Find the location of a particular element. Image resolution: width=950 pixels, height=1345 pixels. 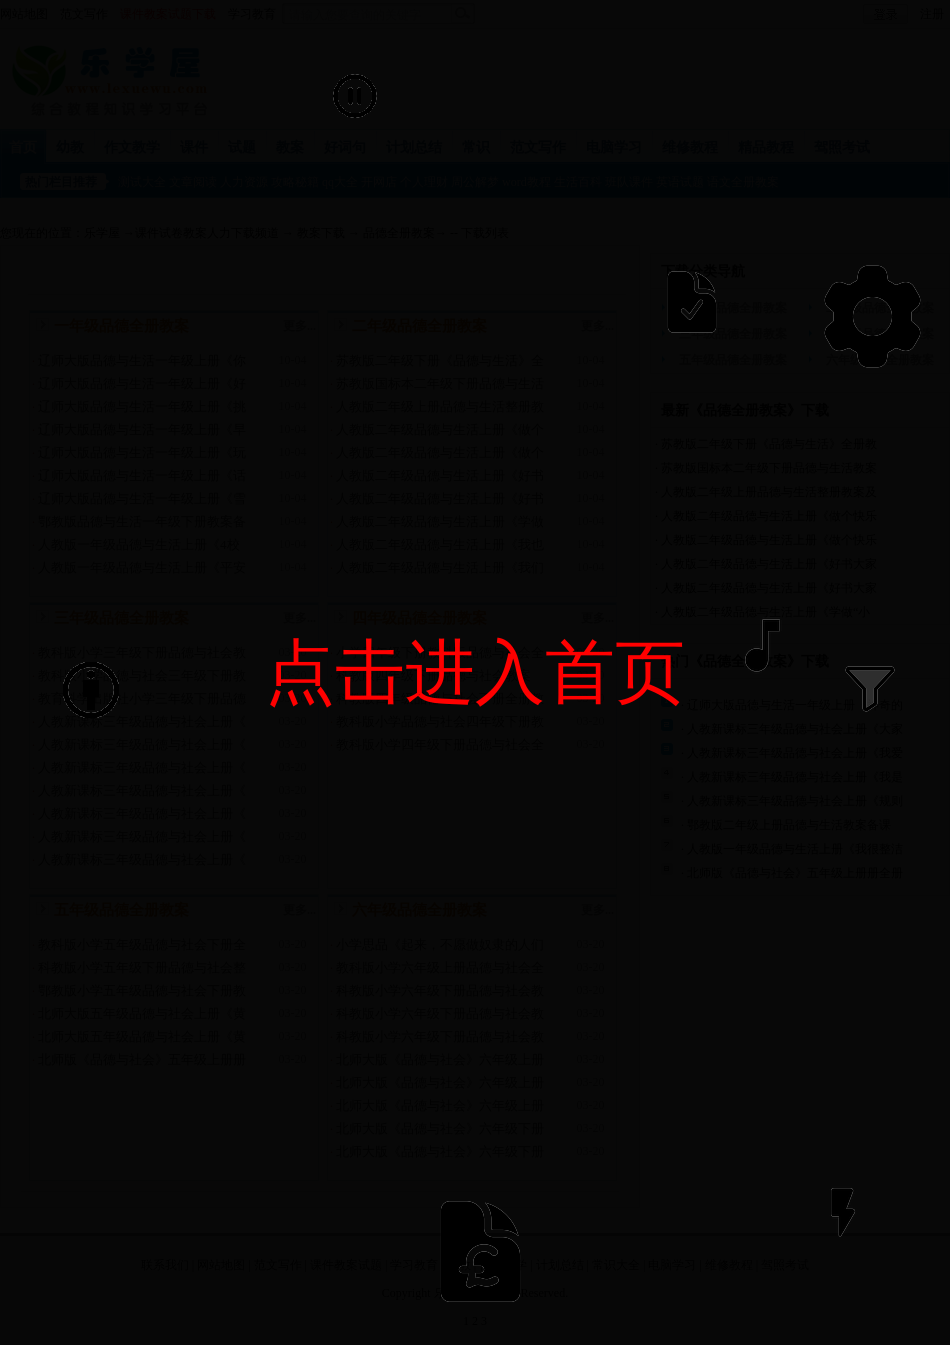

view attribution or credit information is located at coordinates (91, 690).